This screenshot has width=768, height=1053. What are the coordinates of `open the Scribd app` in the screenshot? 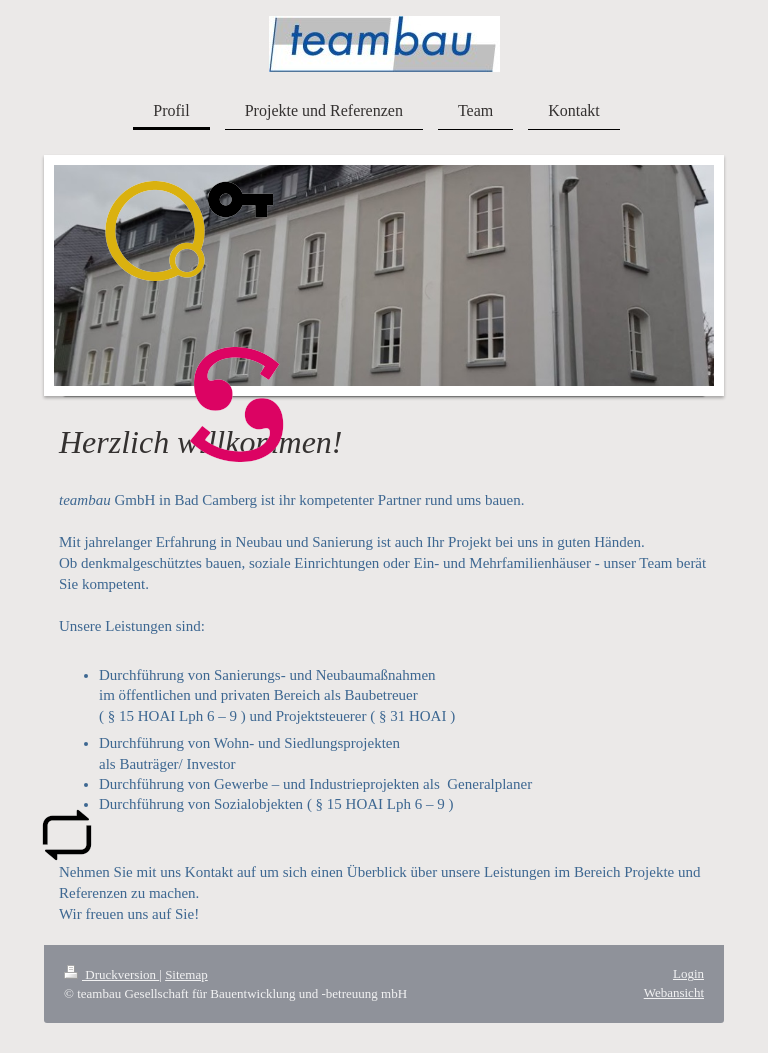 It's located at (236, 404).